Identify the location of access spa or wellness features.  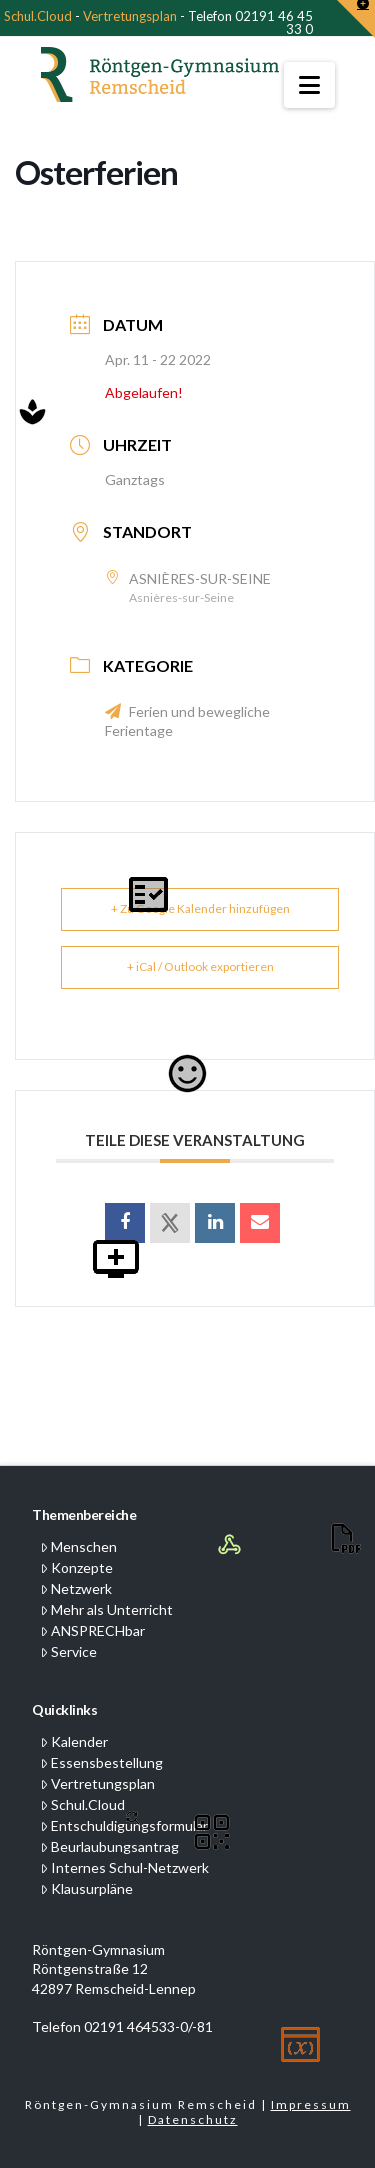
(32, 411).